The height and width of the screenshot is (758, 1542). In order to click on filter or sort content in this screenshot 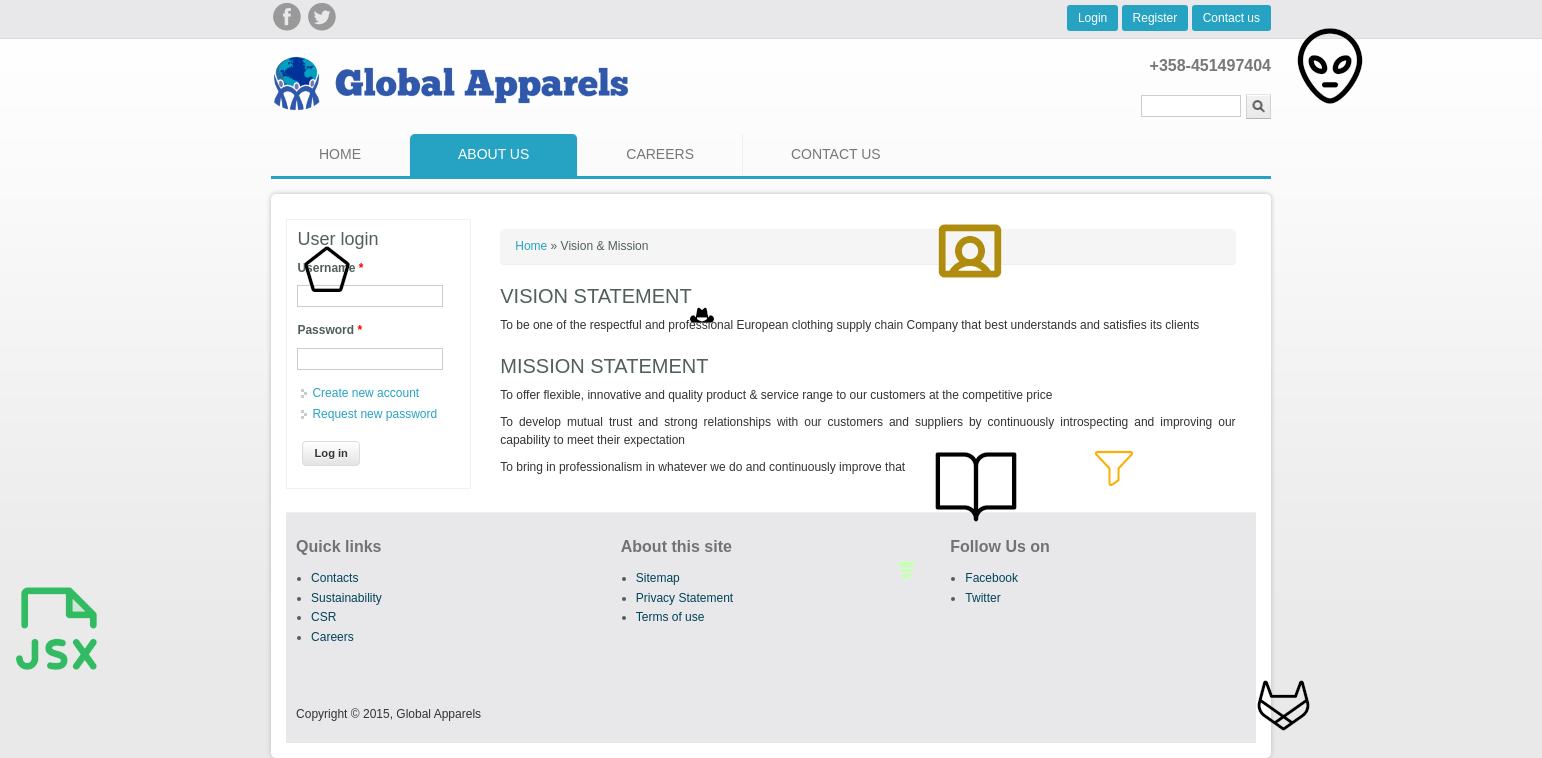, I will do `click(1114, 467)`.